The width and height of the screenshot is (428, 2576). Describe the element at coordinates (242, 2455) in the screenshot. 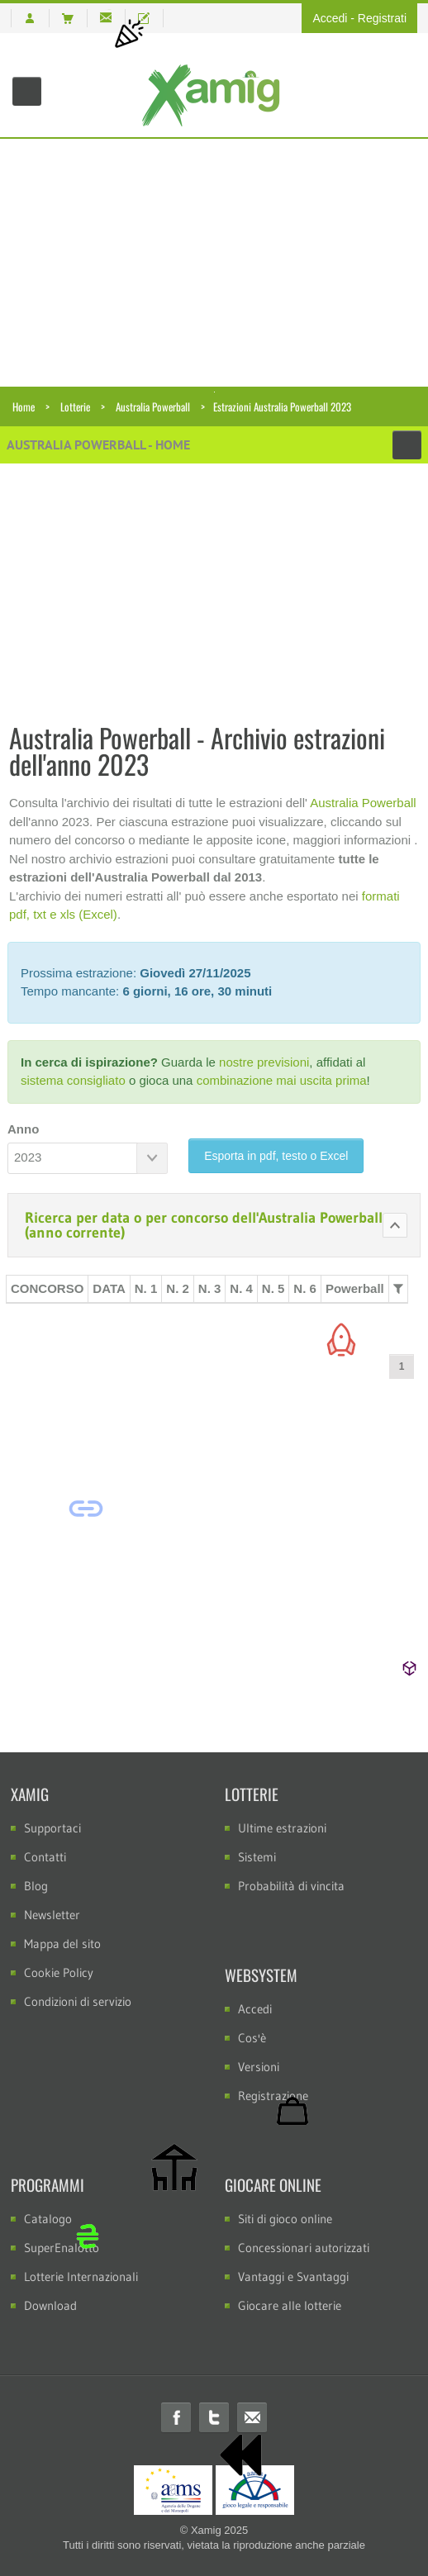

I see `skip to previous track or beginning` at that location.